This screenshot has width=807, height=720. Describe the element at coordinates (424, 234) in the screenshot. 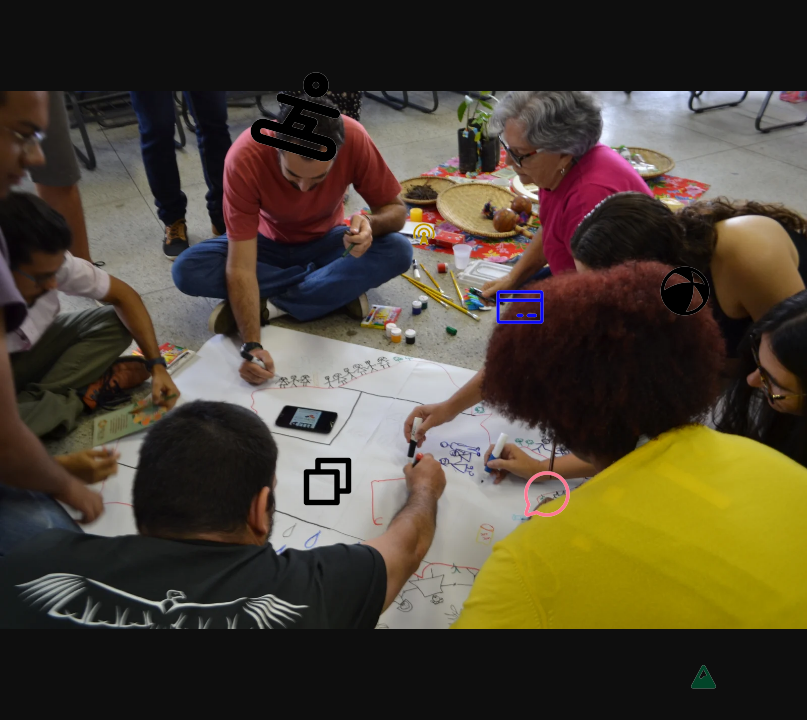

I see `access broadcast or radio tower settings` at that location.